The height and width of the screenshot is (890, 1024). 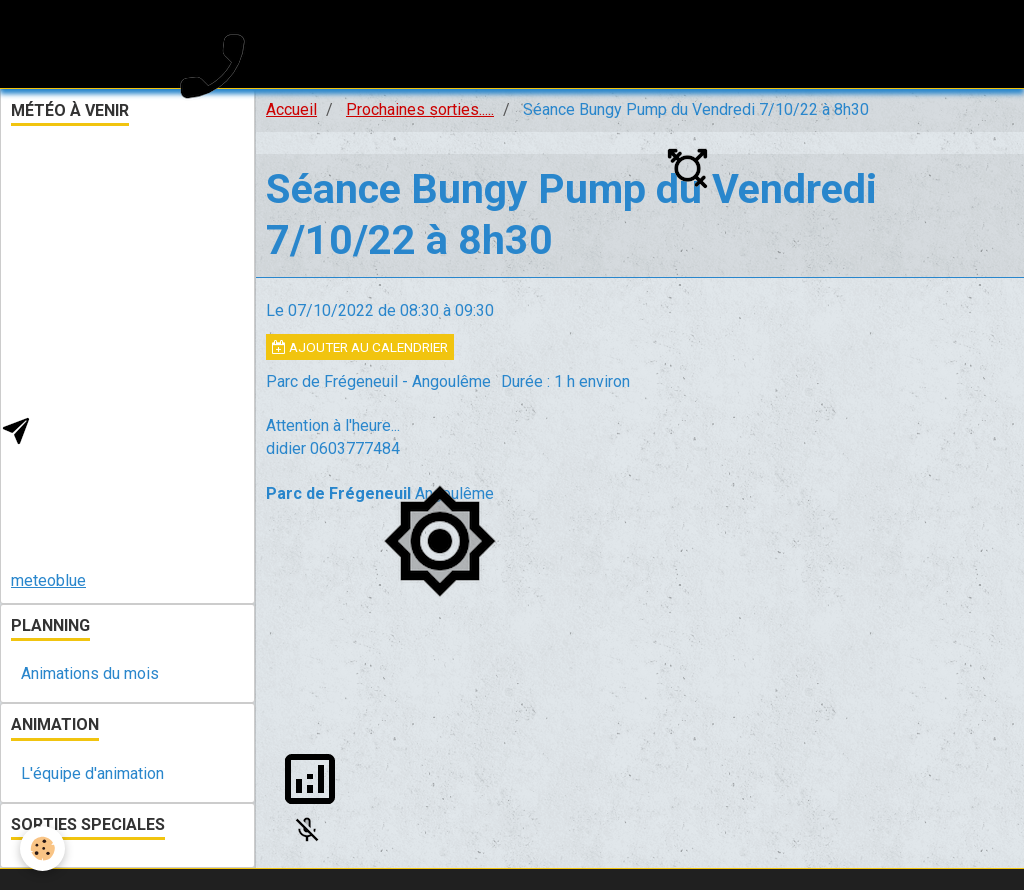 I want to click on increase screen brightness, so click(x=440, y=541).